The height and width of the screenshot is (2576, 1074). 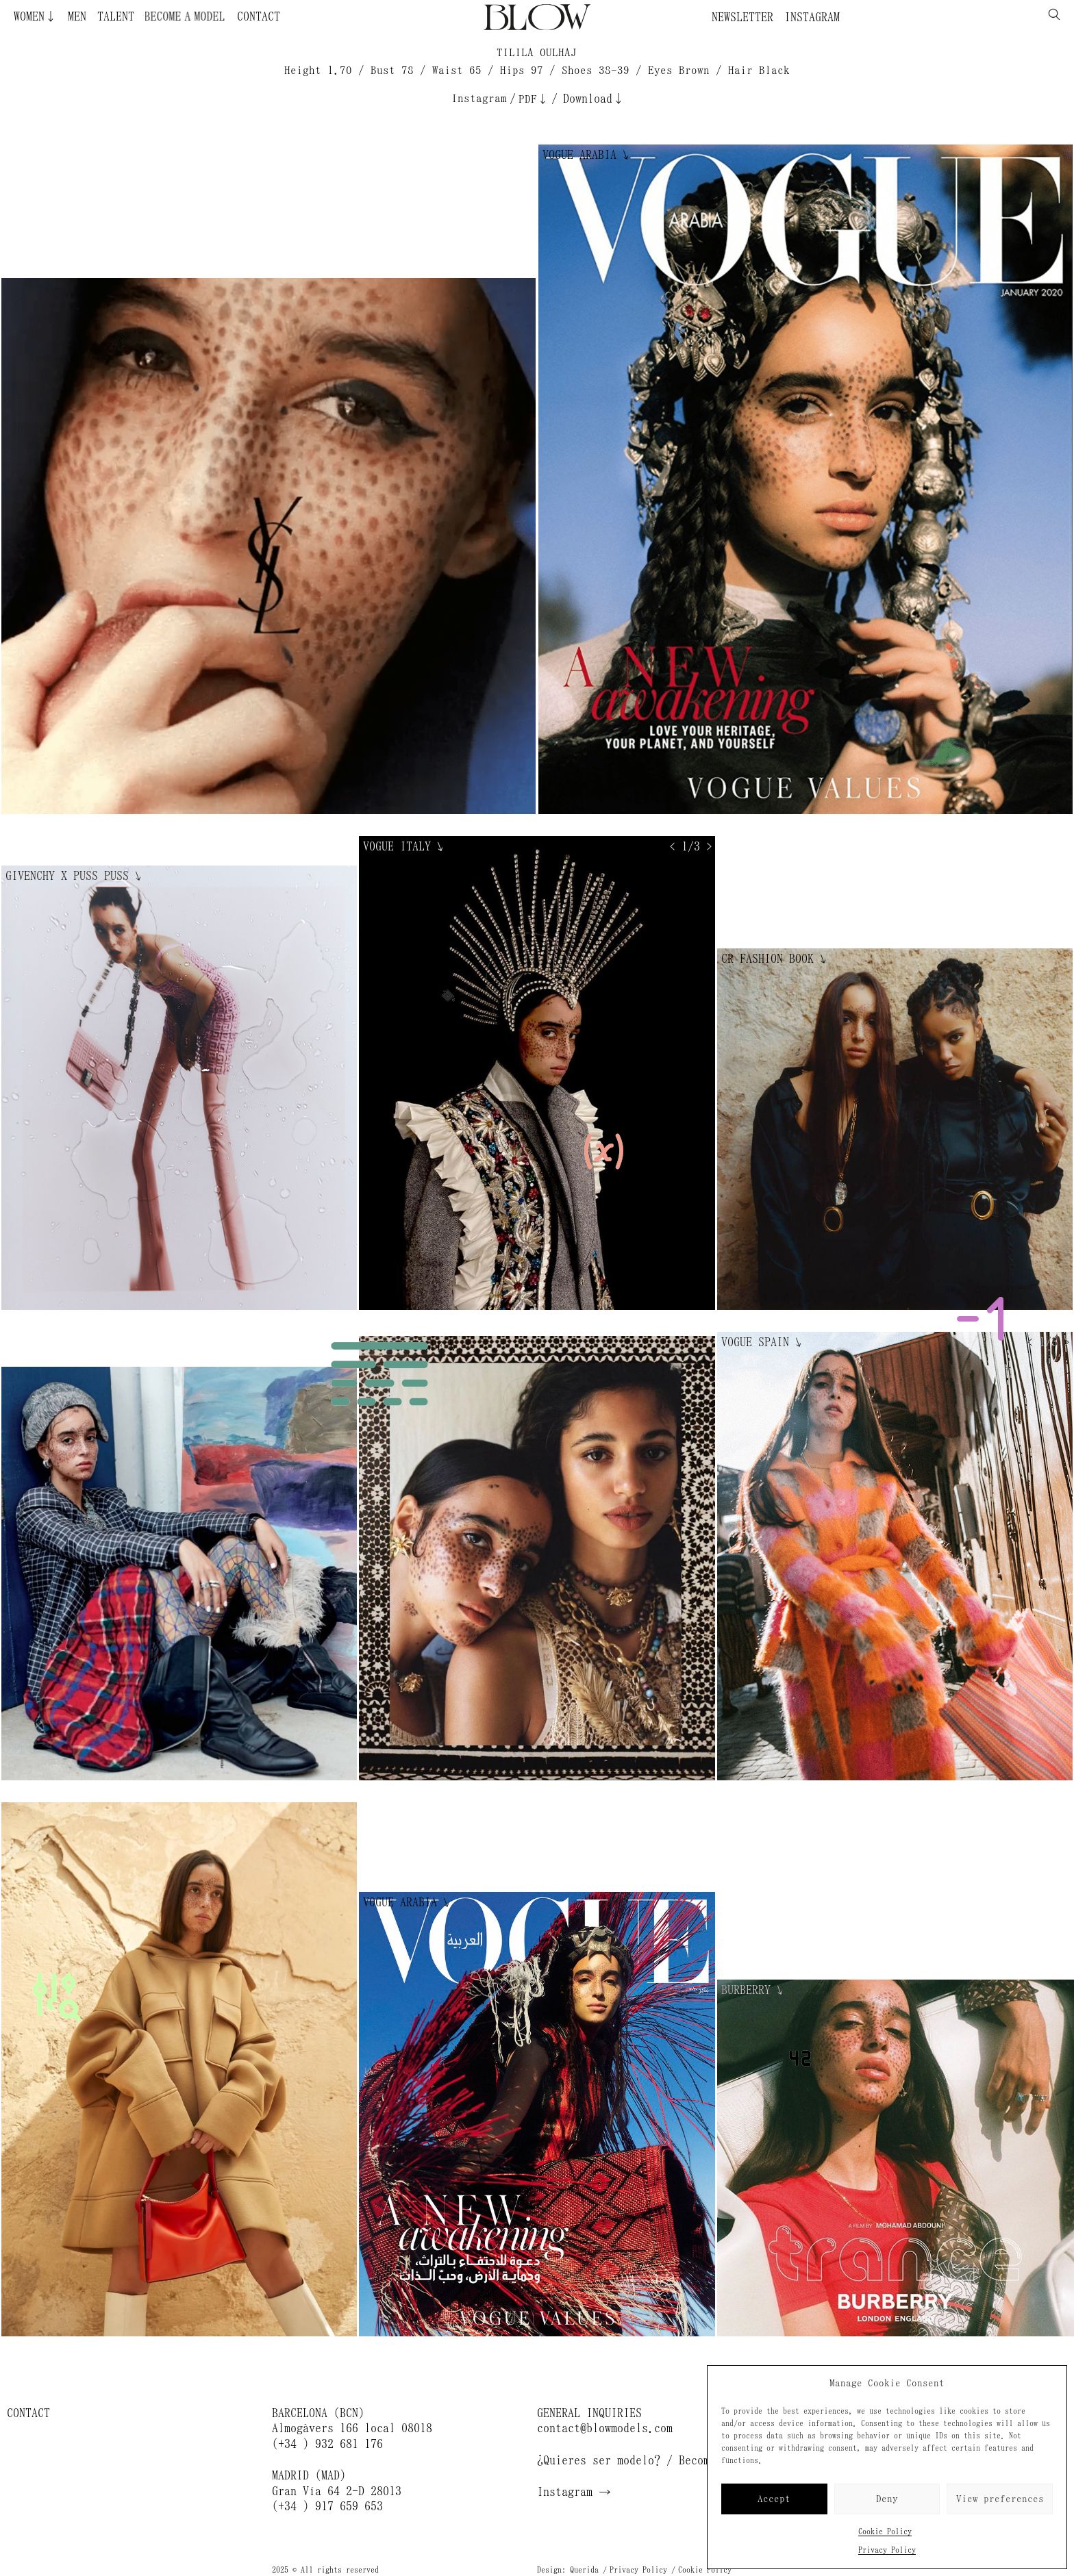 I want to click on search or filter adjustment settings, so click(x=54, y=1995).